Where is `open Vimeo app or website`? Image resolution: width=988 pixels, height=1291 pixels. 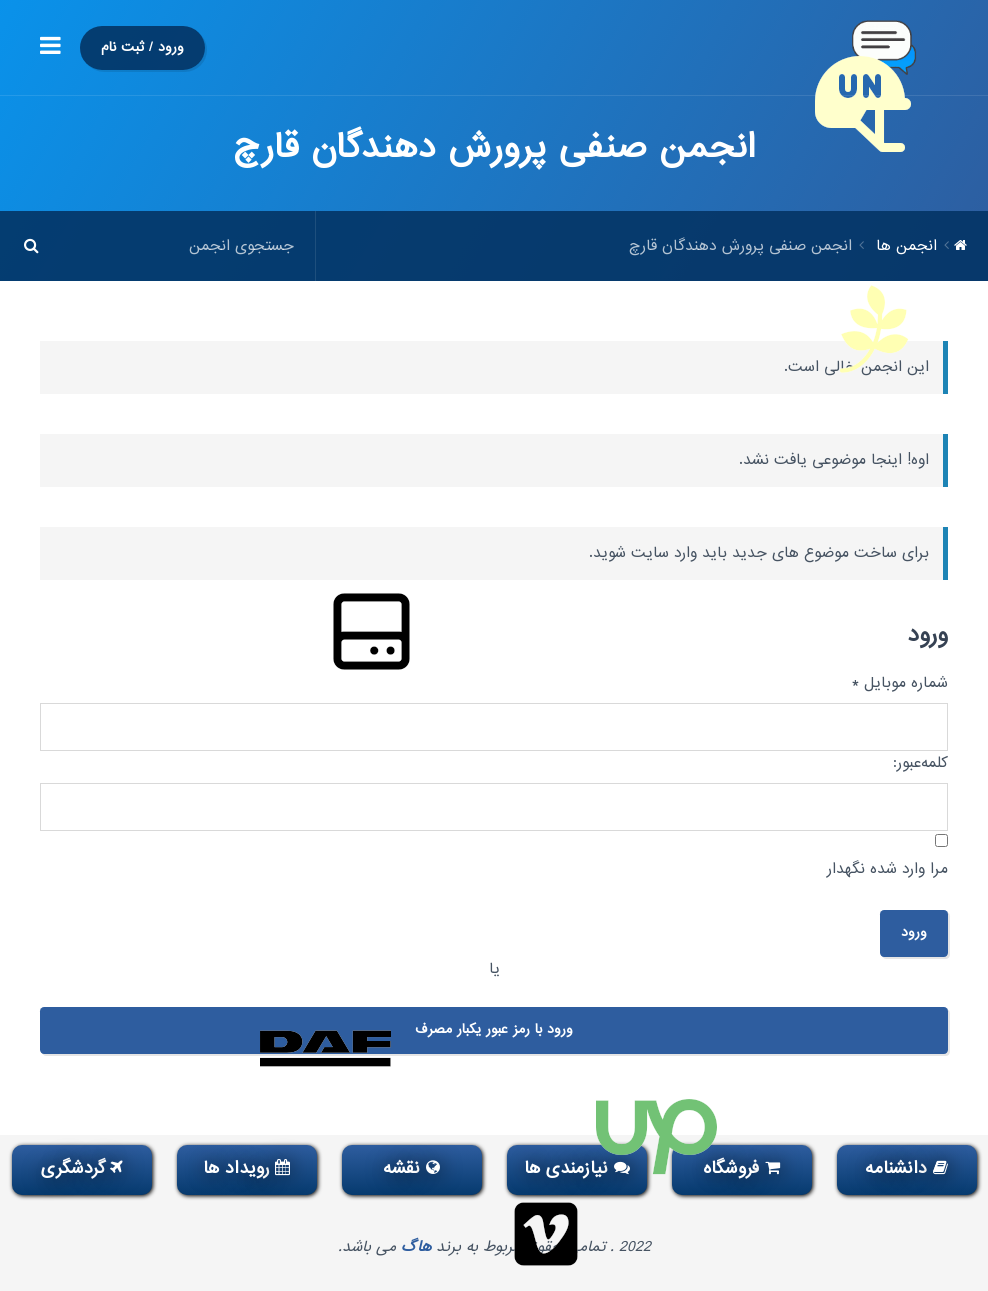 open Vimeo app or website is located at coordinates (546, 1234).